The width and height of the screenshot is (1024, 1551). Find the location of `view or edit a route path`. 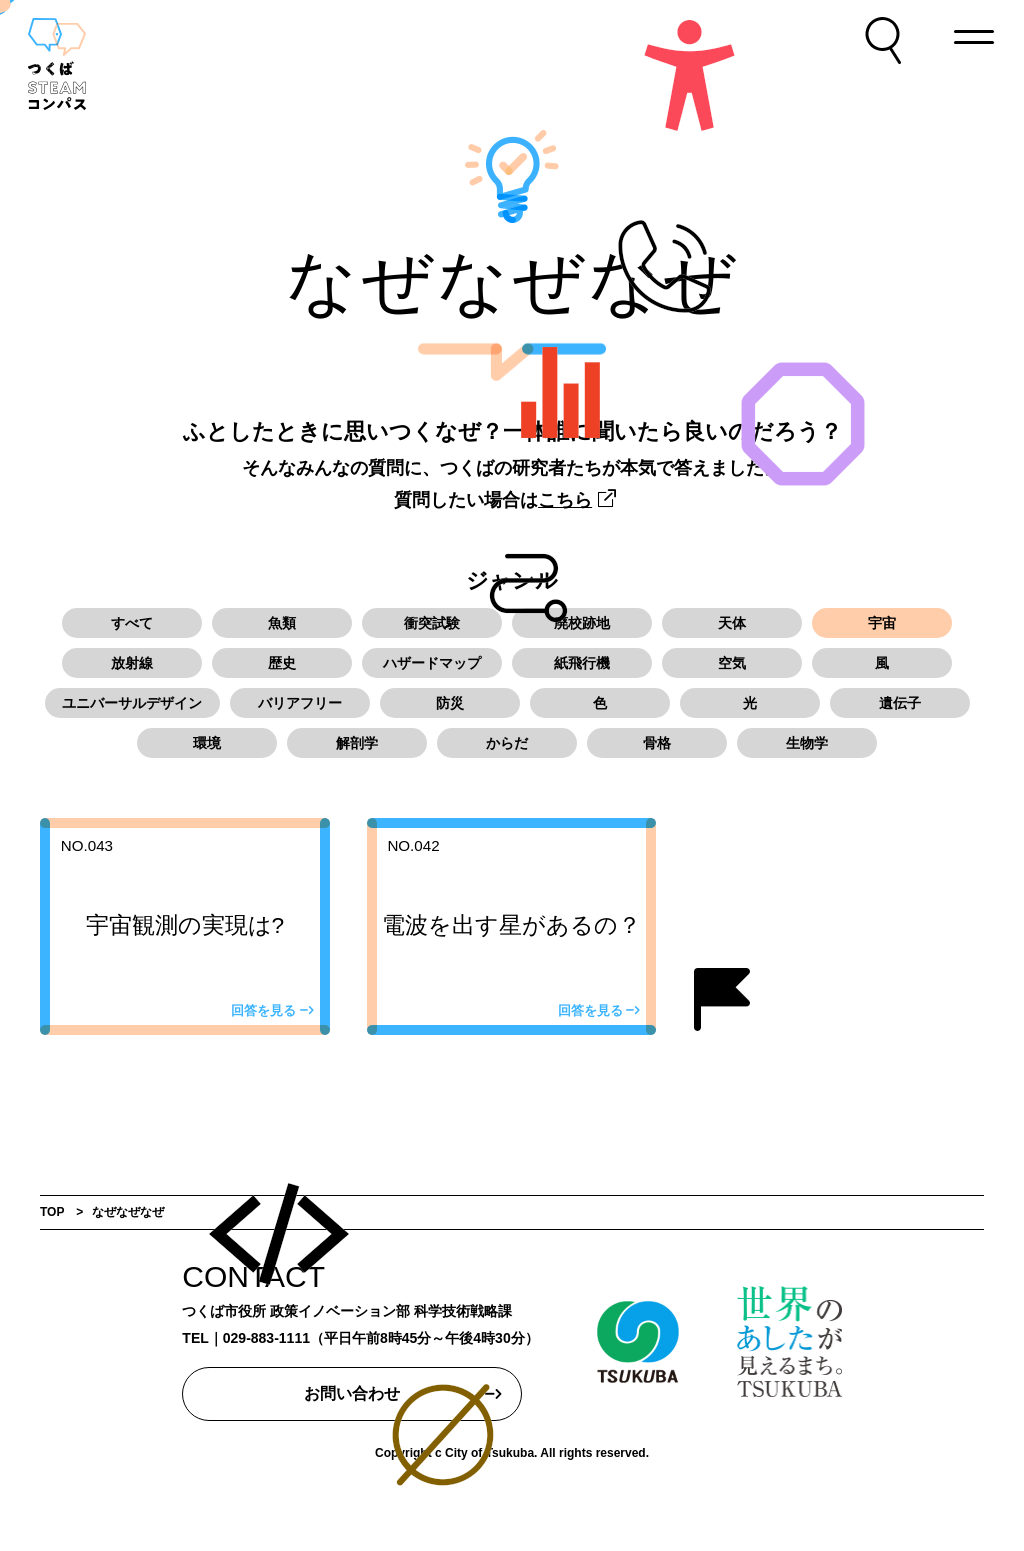

view or edit a route path is located at coordinates (528, 583).